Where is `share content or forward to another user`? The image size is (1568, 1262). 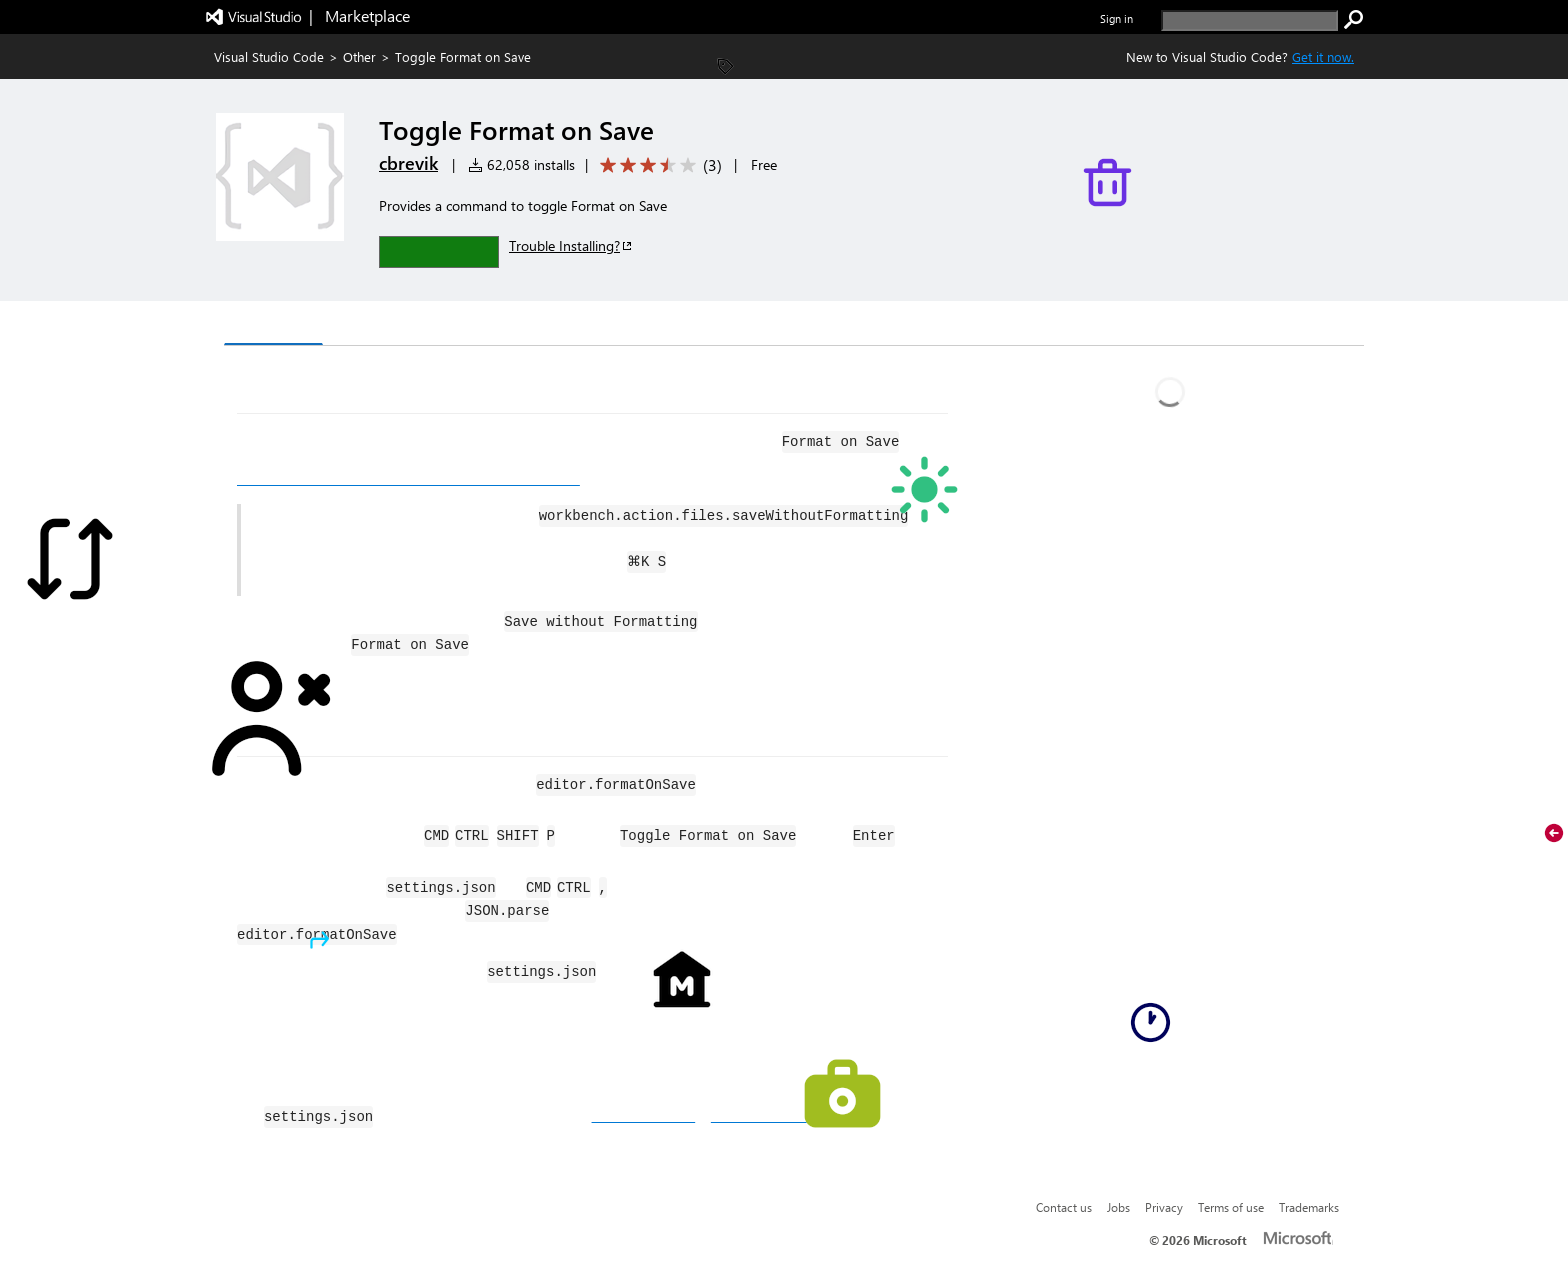
share content or forward to another user is located at coordinates (319, 940).